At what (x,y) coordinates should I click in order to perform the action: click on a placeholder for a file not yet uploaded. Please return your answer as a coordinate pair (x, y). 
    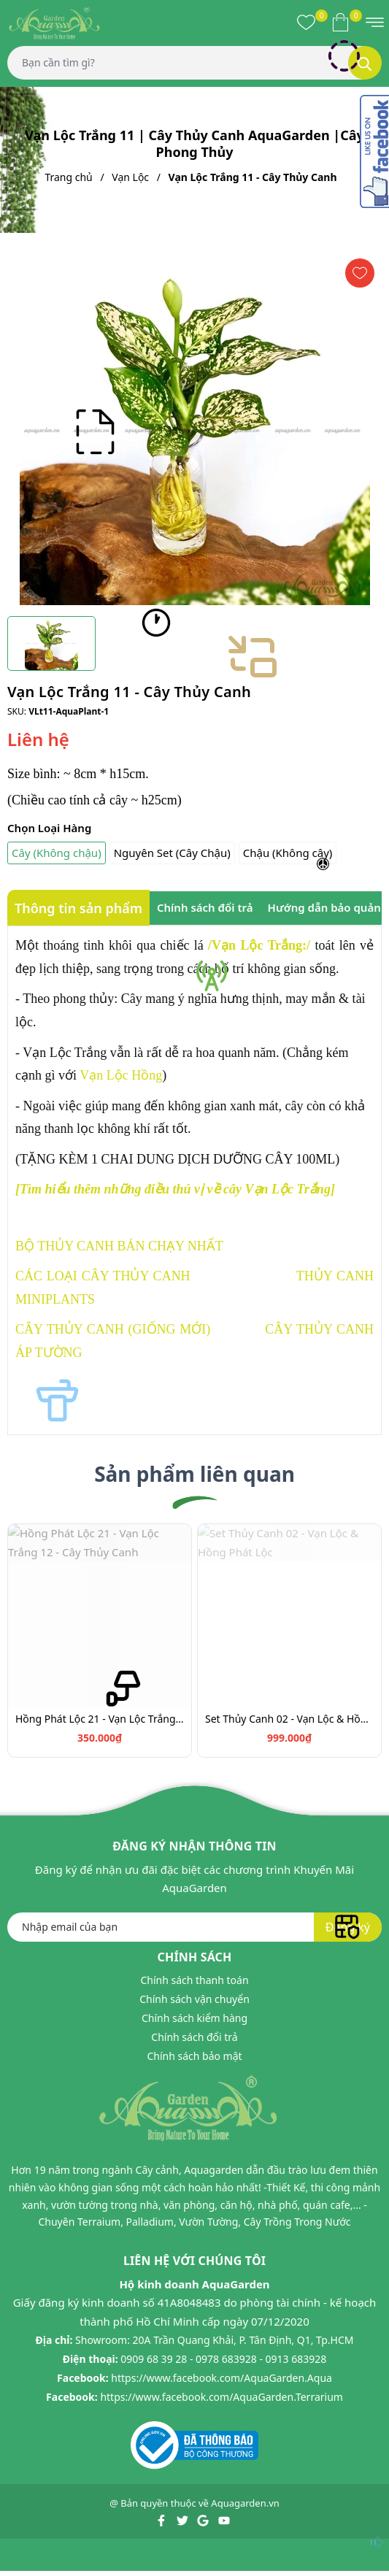
    Looking at the image, I should click on (95, 431).